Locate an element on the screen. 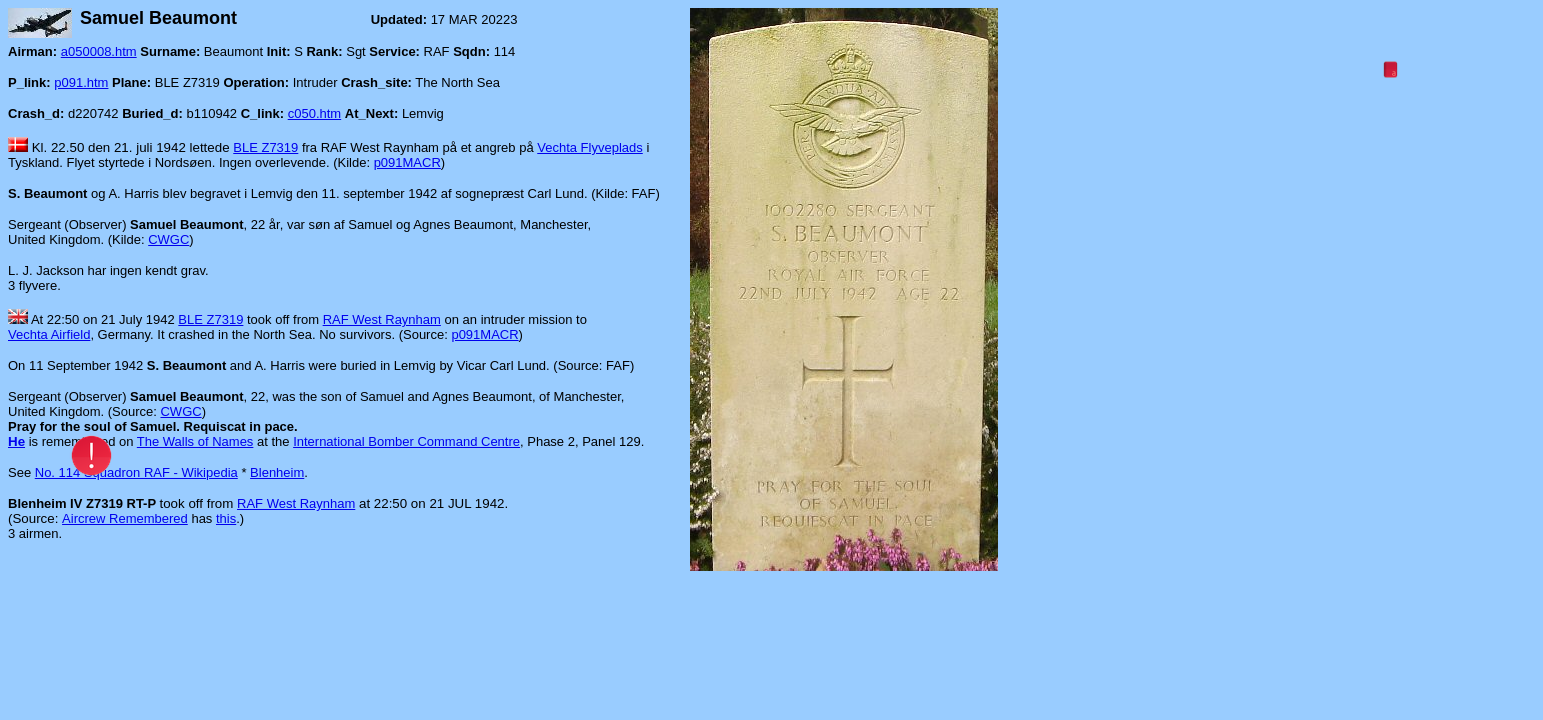 The width and height of the screenshot is (1543, 720). indicates an application error or crash is located at coordinates (91, 455).